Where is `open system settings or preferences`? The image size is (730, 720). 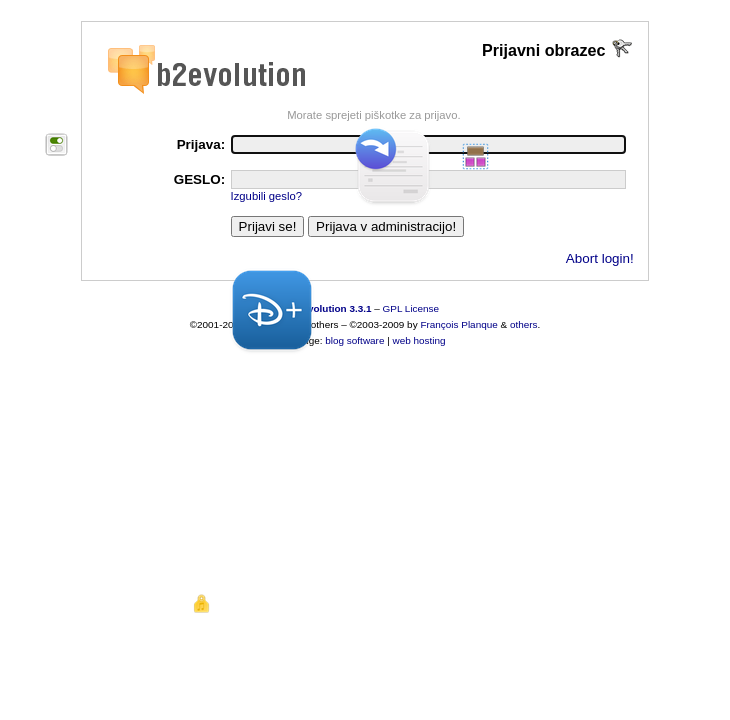 open system settings or preferences is located at coordinates (56, 144).